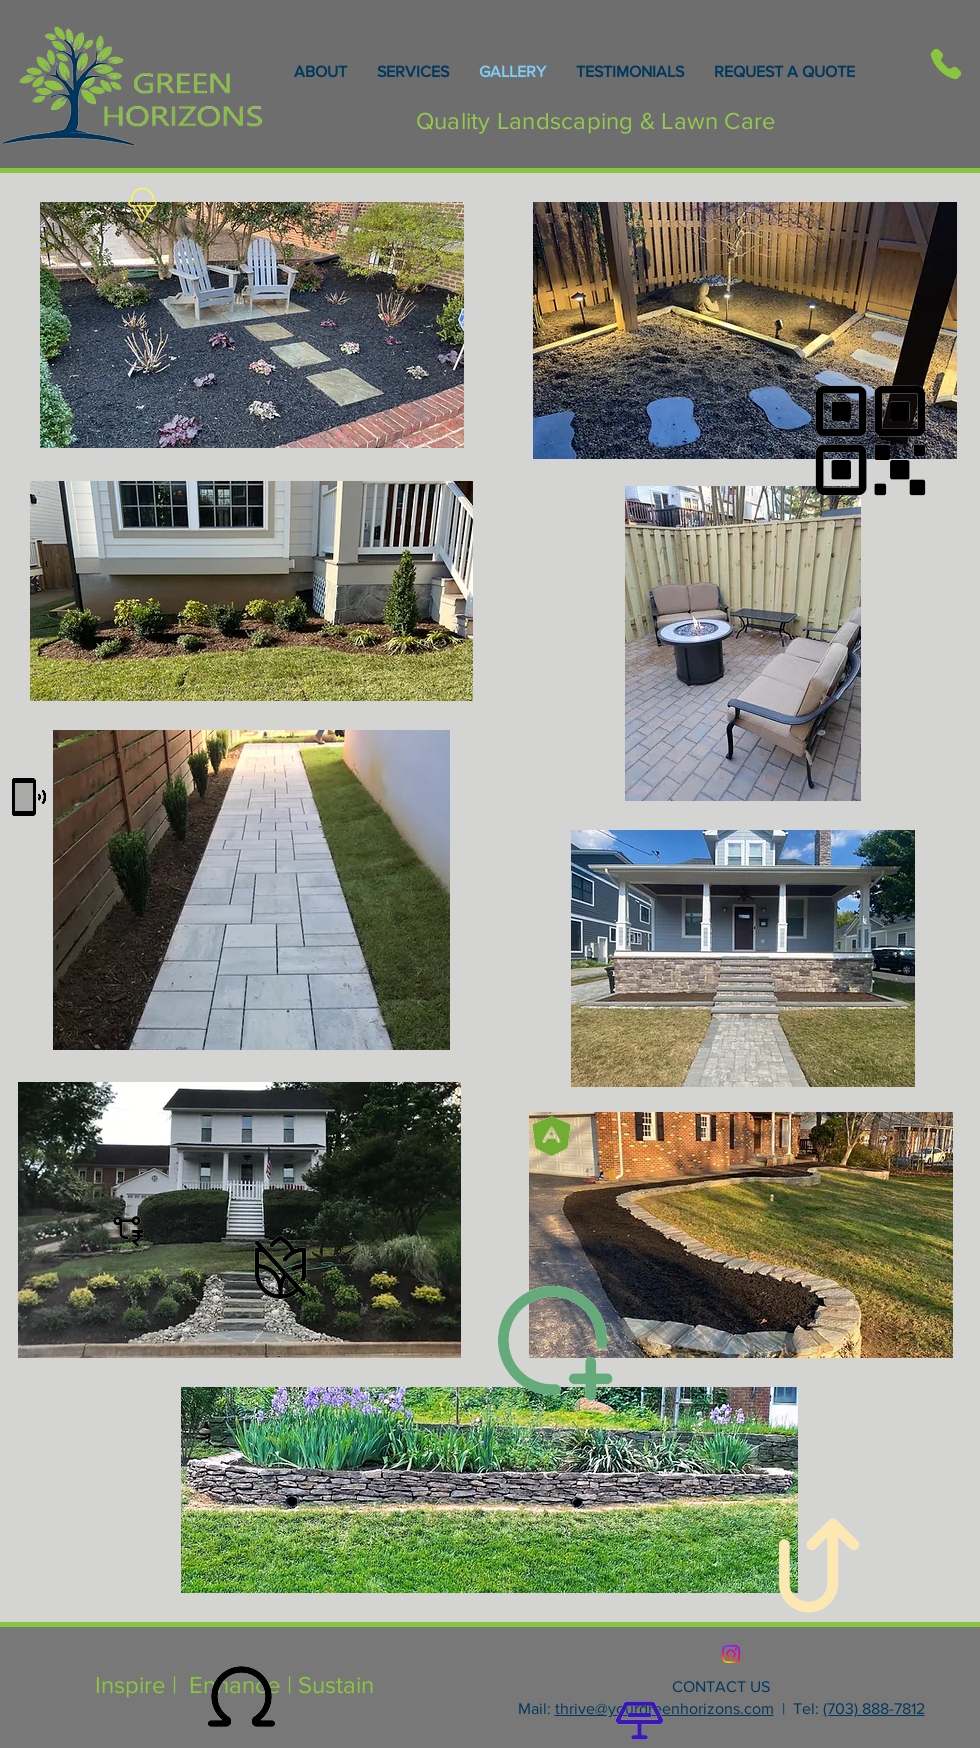 Image resolution: width=980 pixels, height=1748 pixels. I want to click on indicates gluten-free or grain-free option, so click(280, 1268).